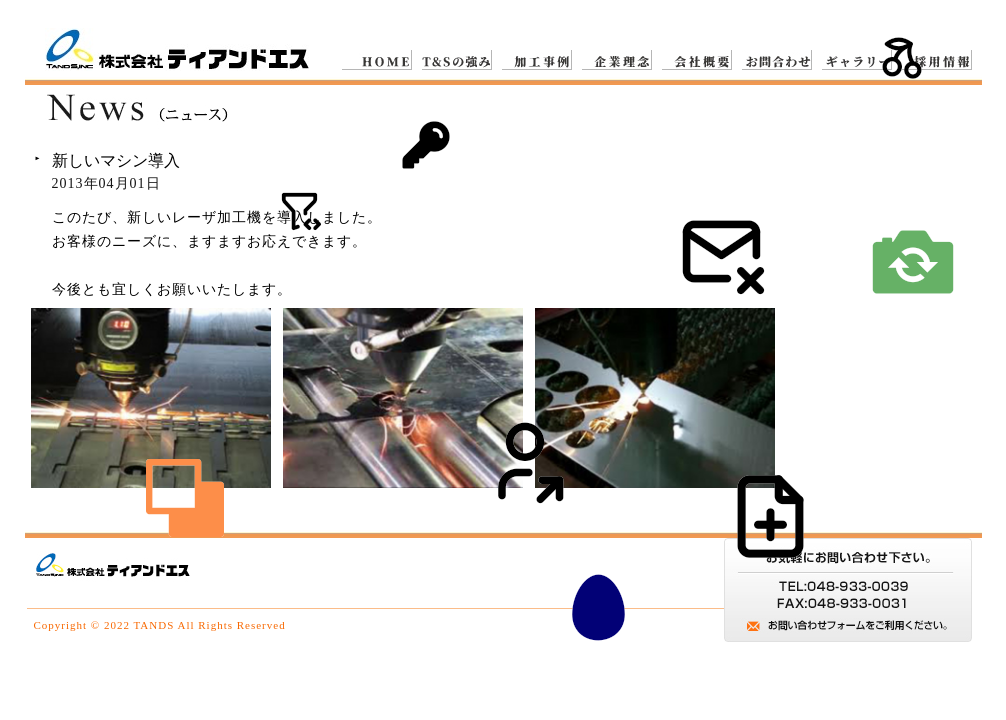  Describe the element at coordinates (525, 461) in the screenshot. I see `share a user profile` at that location.